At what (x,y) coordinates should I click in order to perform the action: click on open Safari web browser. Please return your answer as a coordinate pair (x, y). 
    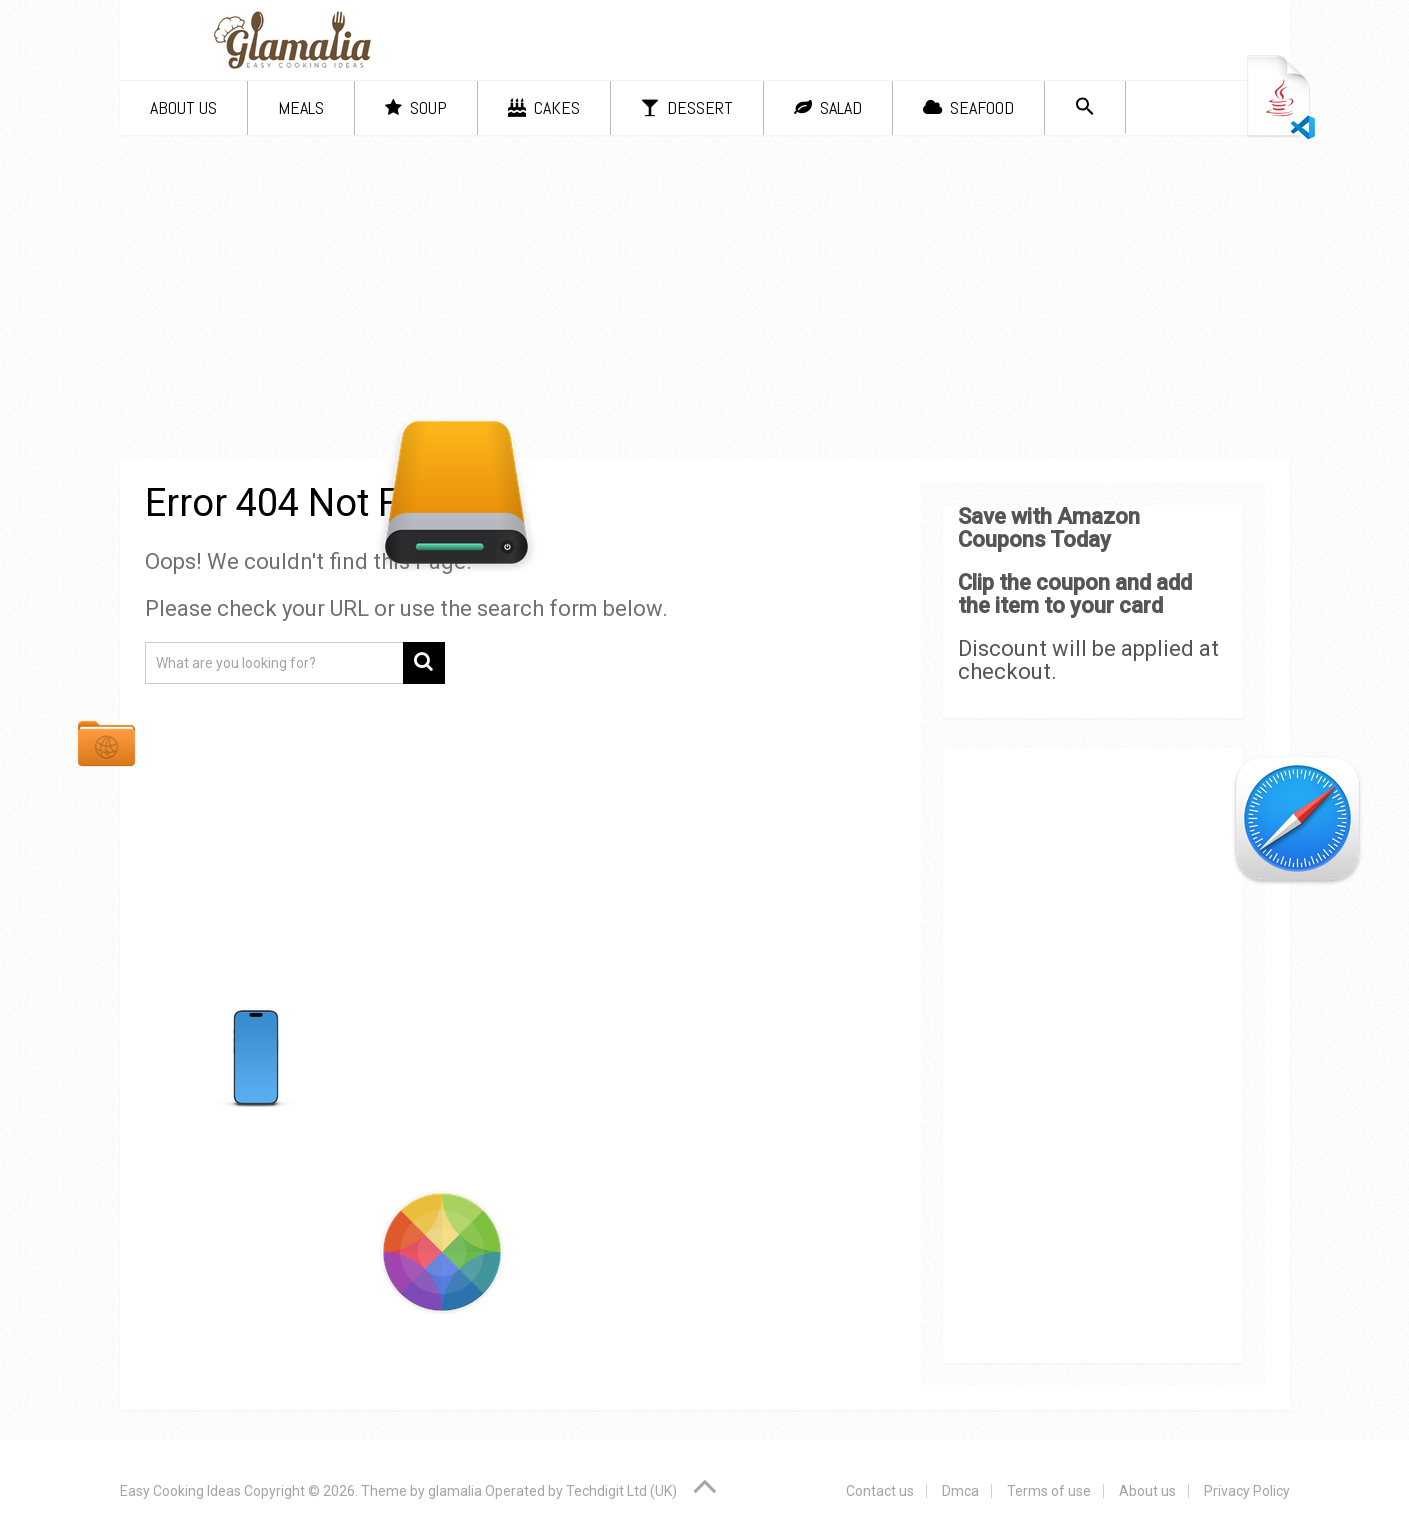
    Looking at the image, I should click on (1297, 818).